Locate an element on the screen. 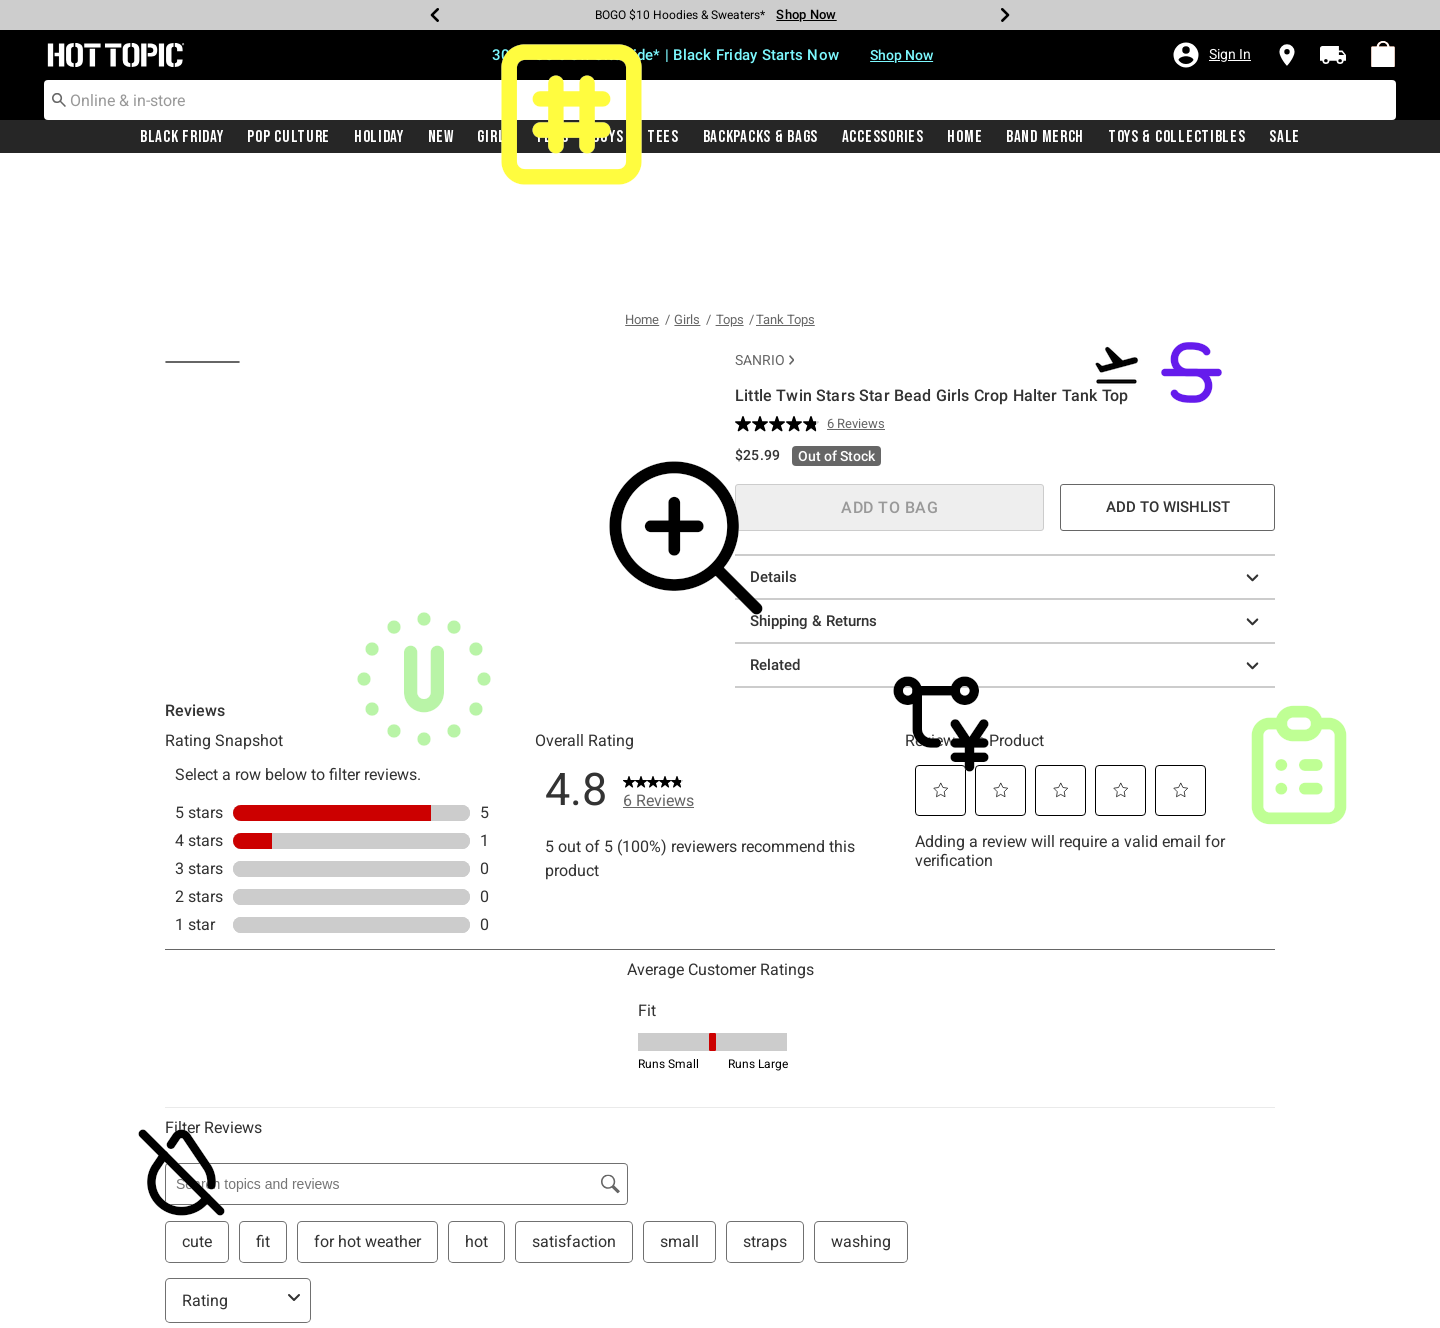  zoom in on content is located at coordinates (686, 538).